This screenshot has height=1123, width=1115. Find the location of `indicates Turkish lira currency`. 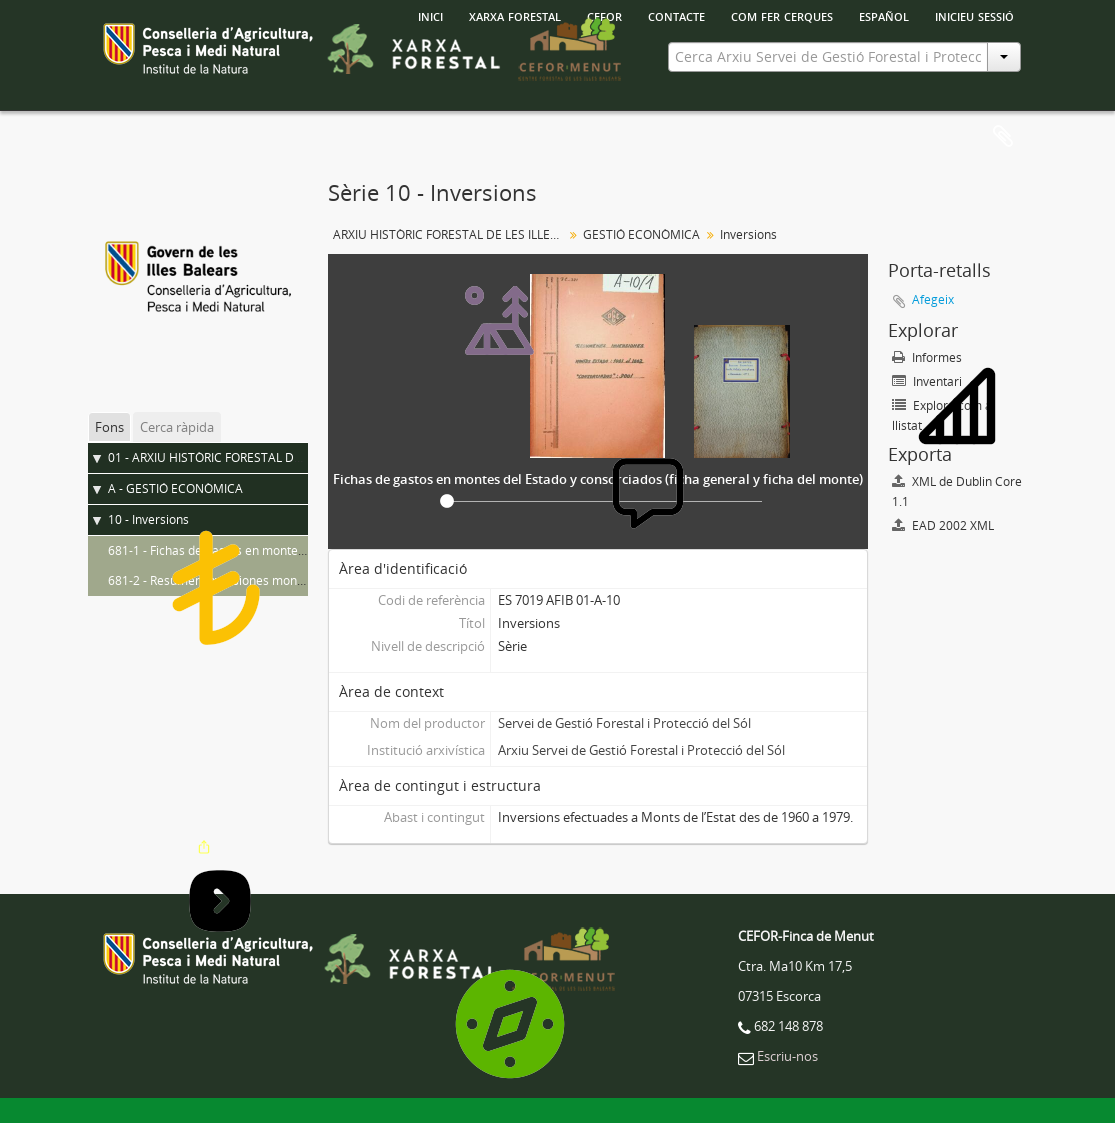

indicates Turkish lira currency is located at coordinates (219, 584).